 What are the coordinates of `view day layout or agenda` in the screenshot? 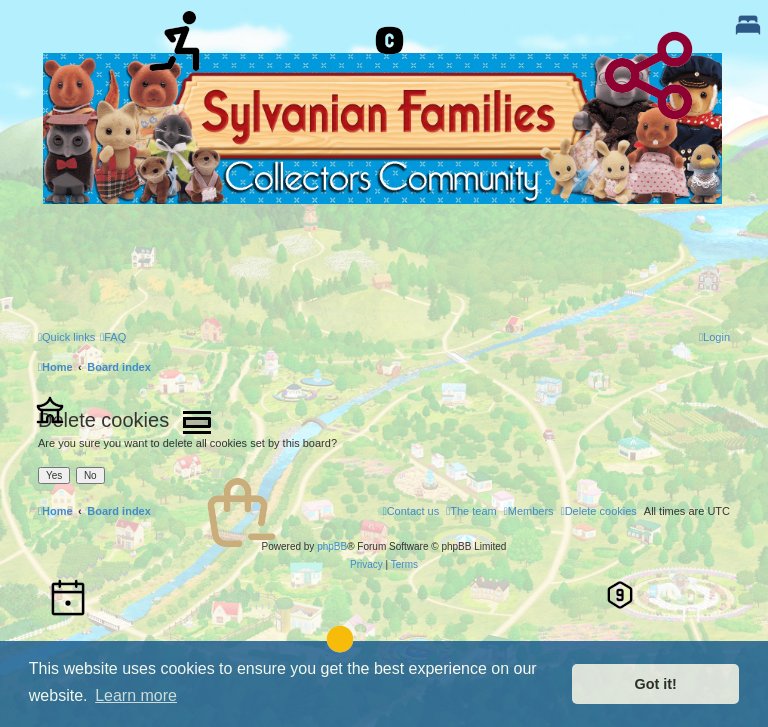 It's located at (197, 422).